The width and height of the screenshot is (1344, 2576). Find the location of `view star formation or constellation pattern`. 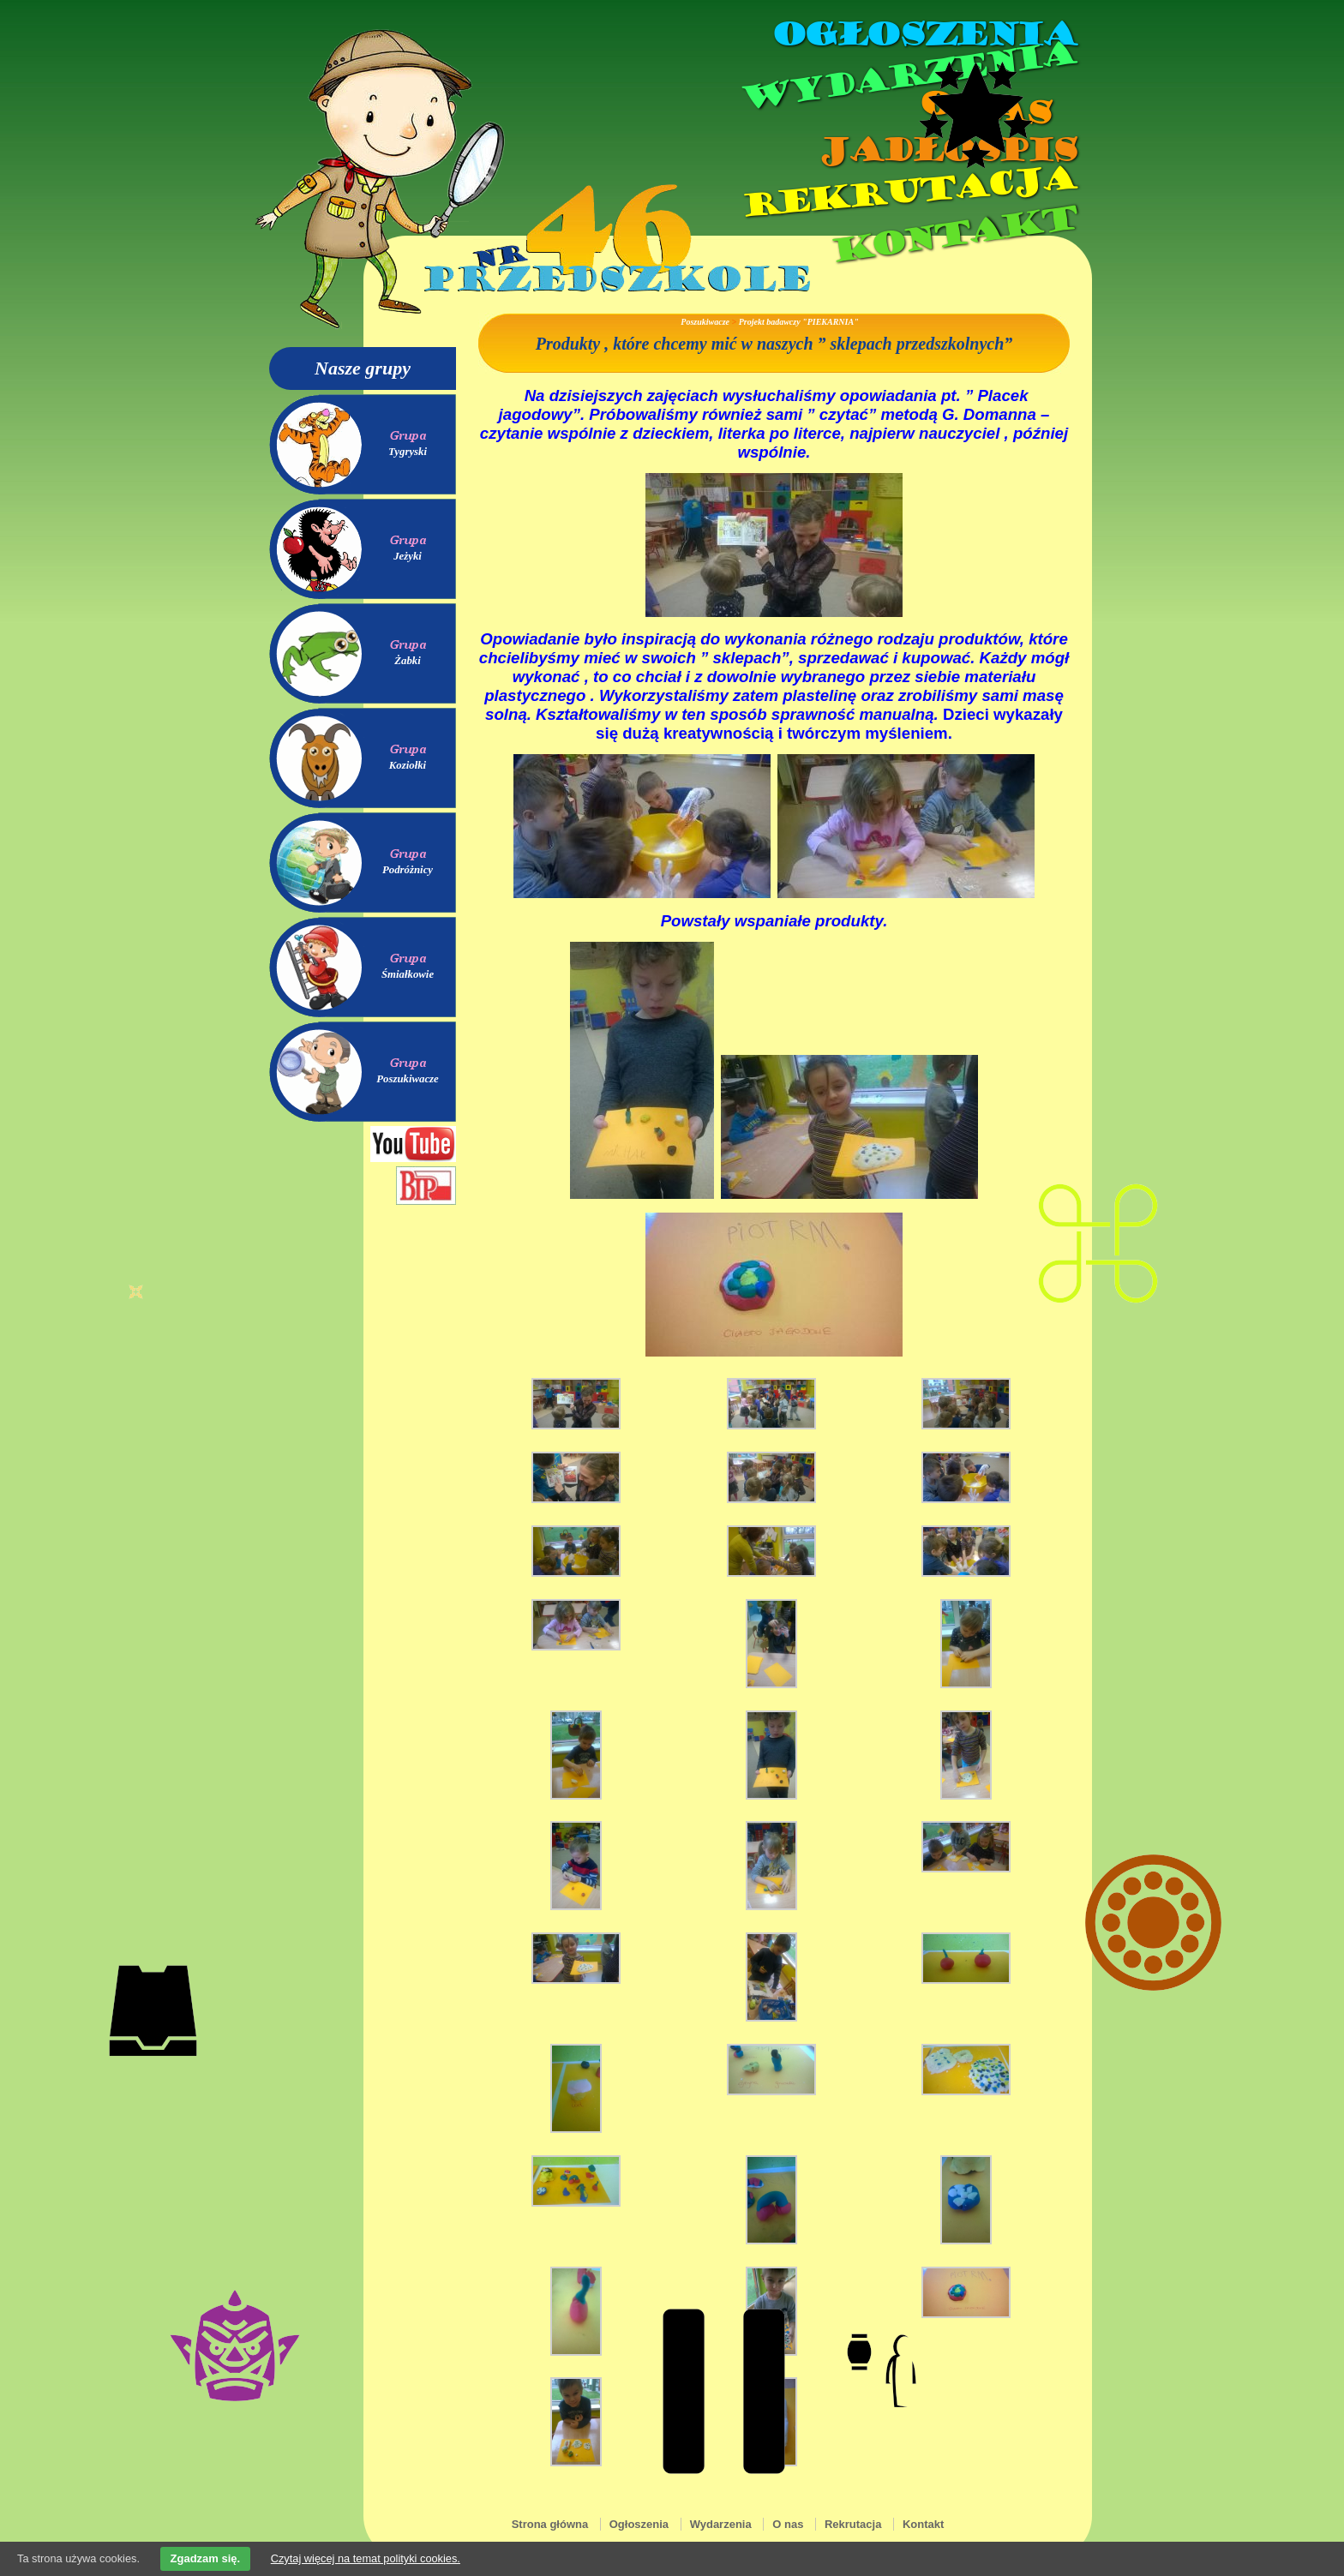

view star formation or constellation pattern is located at coordinates (975, 113).